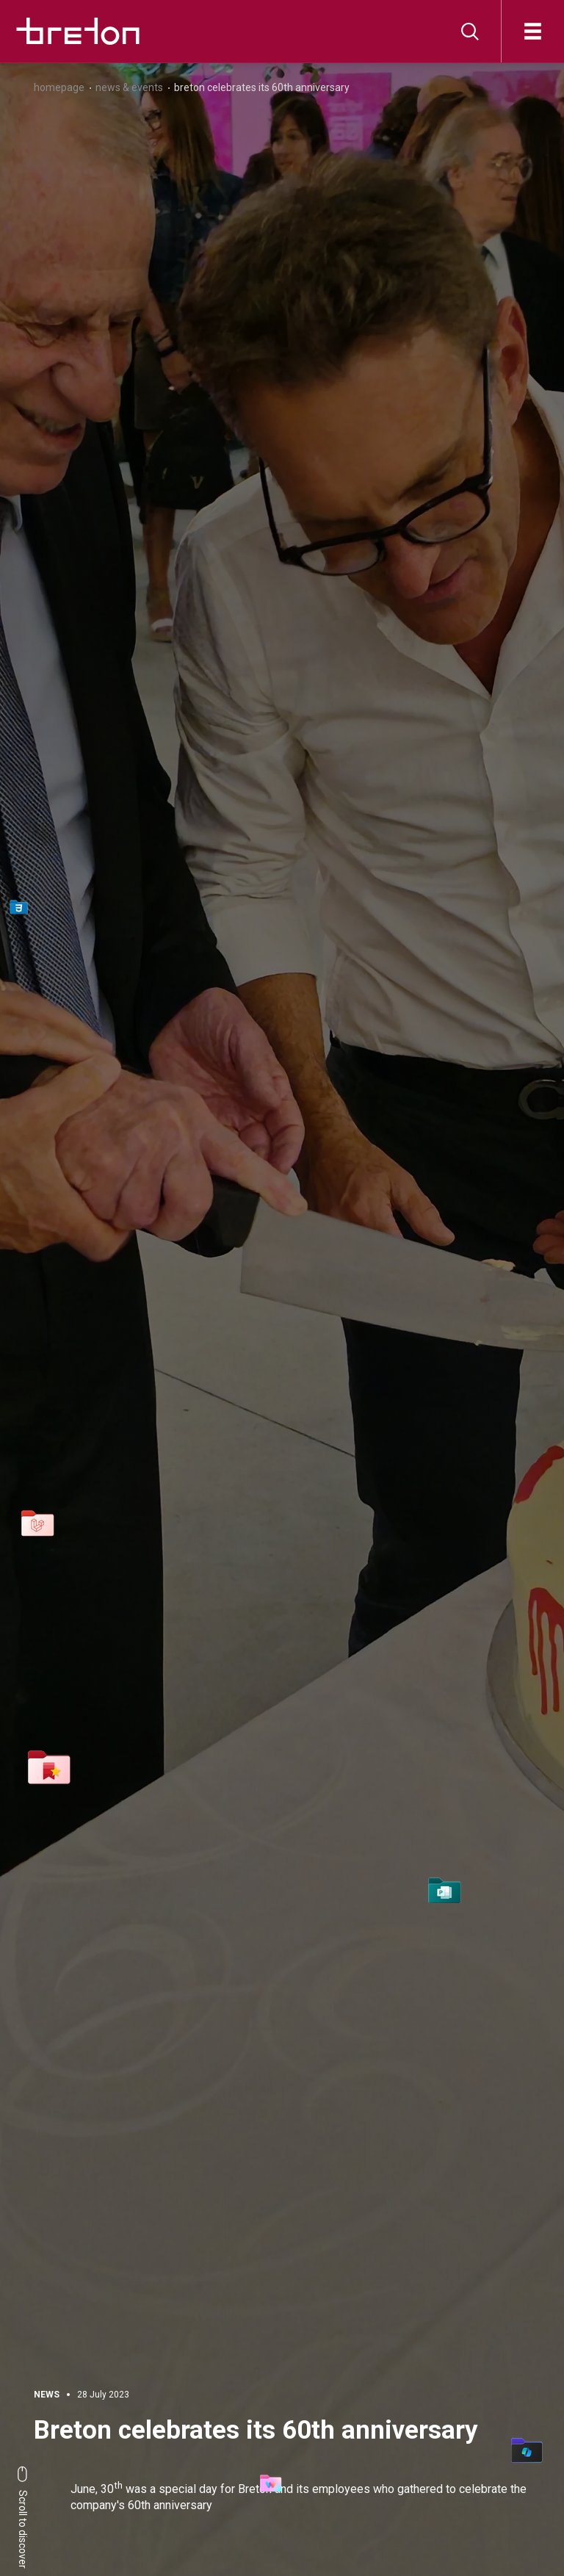 The height and width of the screenshot is (2576, 564). Describe the element at coordinates (48, 1768) in the screenshot. I see `open your bookmarked files folder` at that location.